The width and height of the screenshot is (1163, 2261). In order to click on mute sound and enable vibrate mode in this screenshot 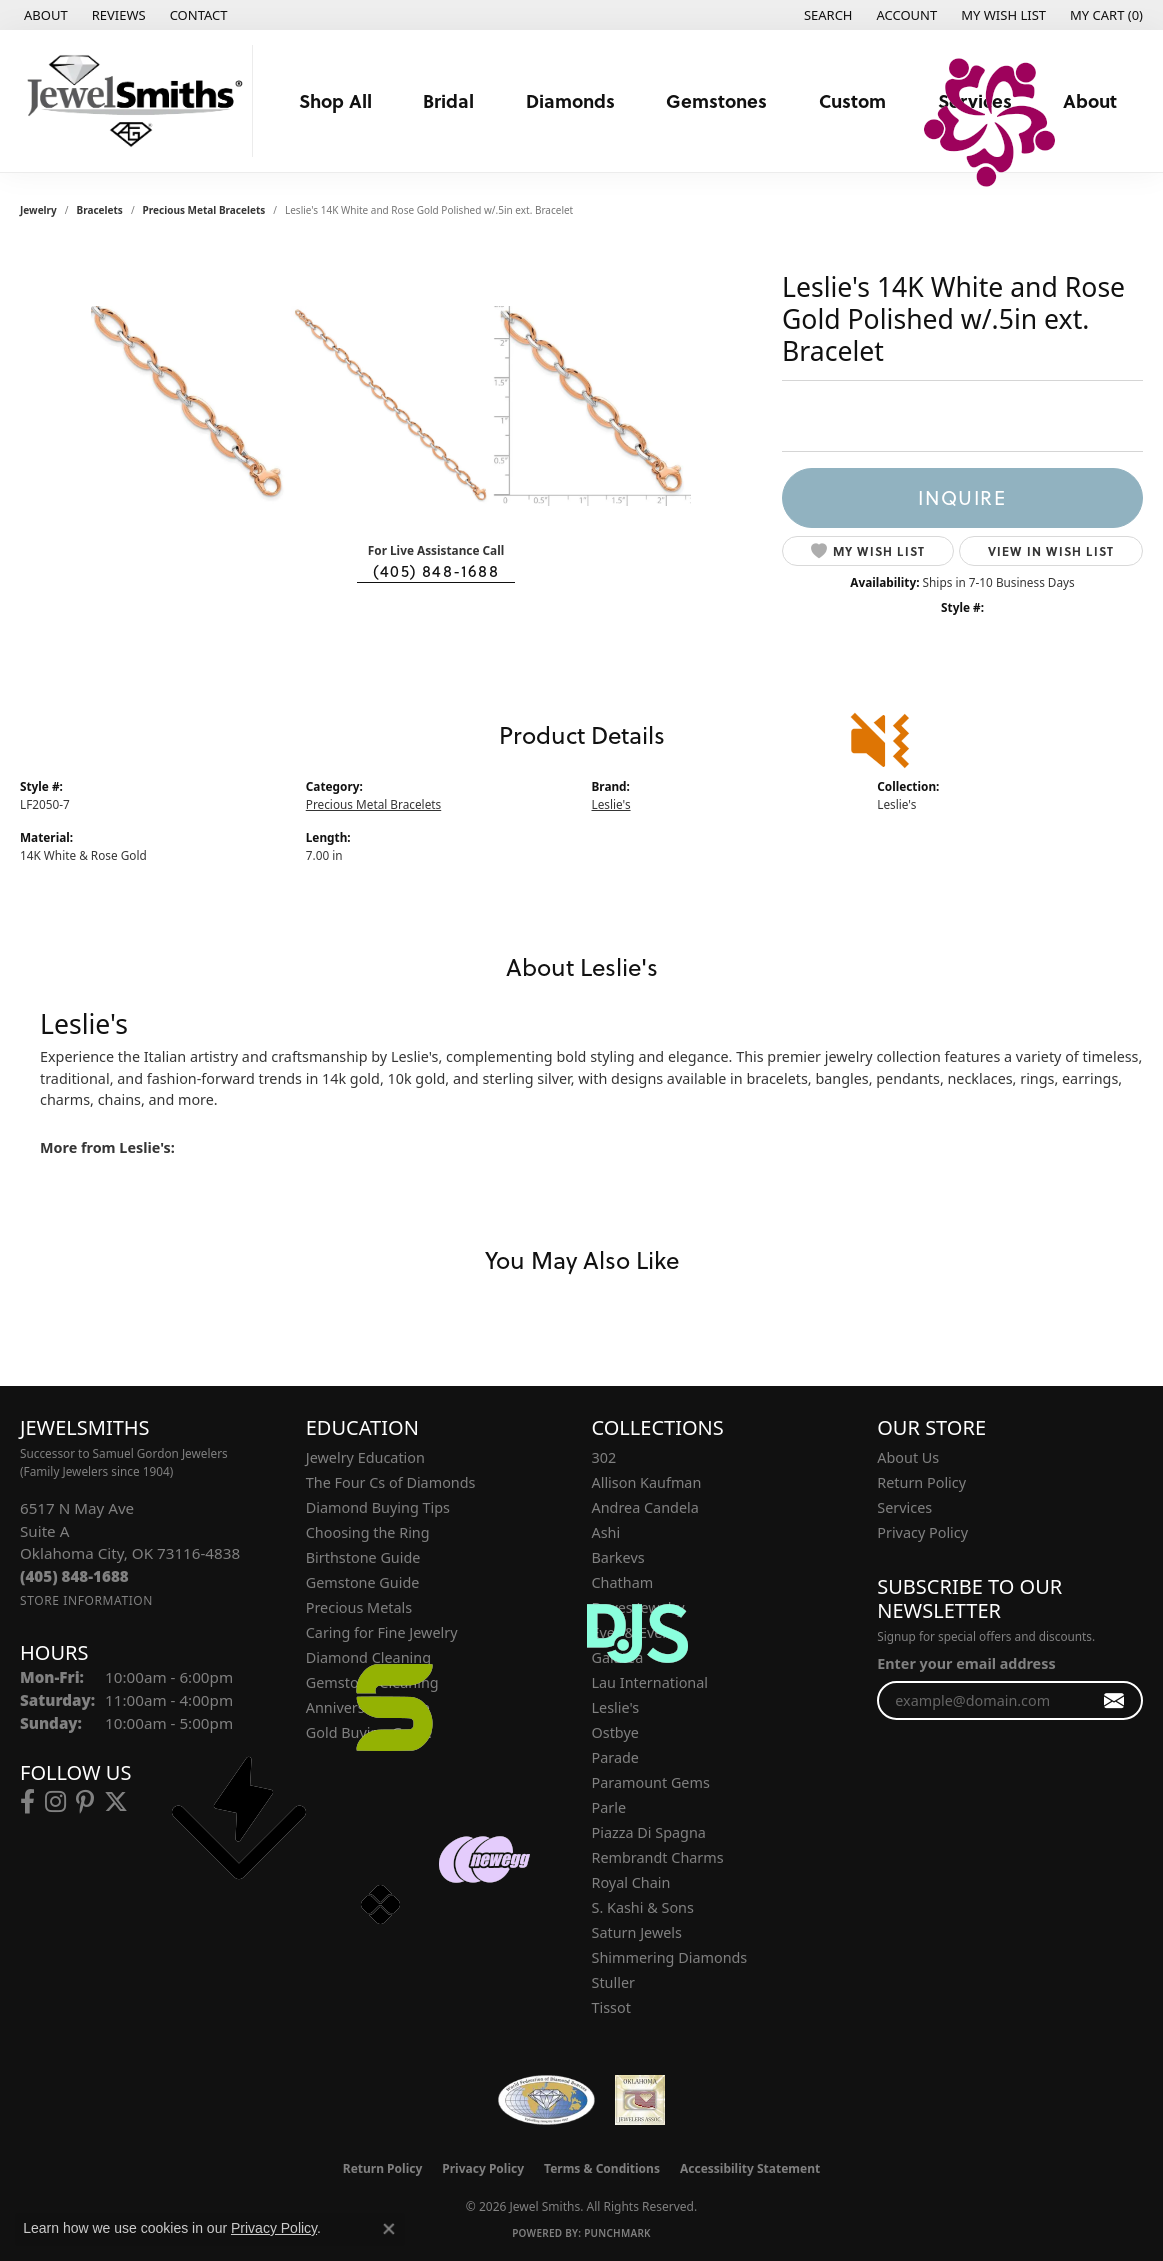, I will do `click(882, 741)`.